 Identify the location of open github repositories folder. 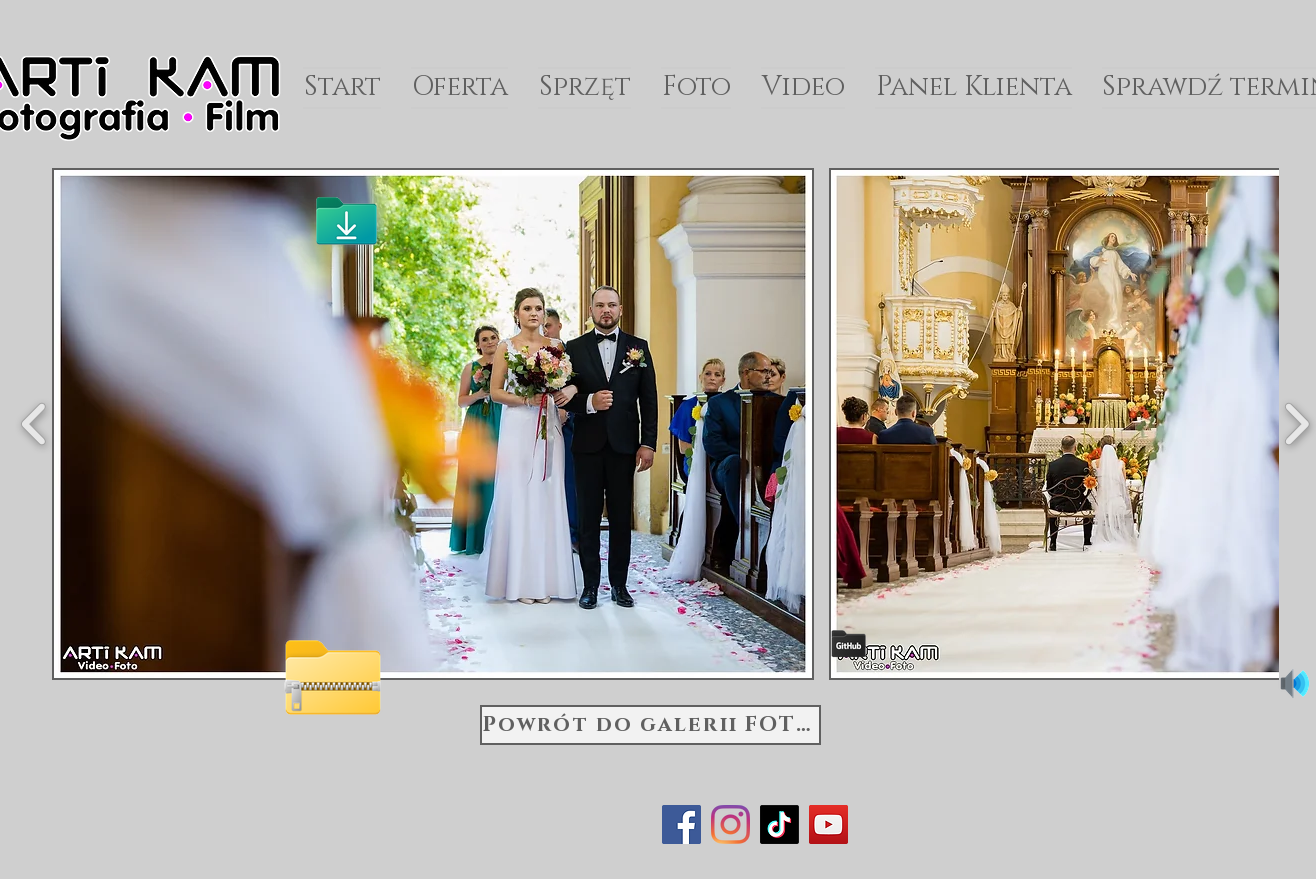
(848, 644).